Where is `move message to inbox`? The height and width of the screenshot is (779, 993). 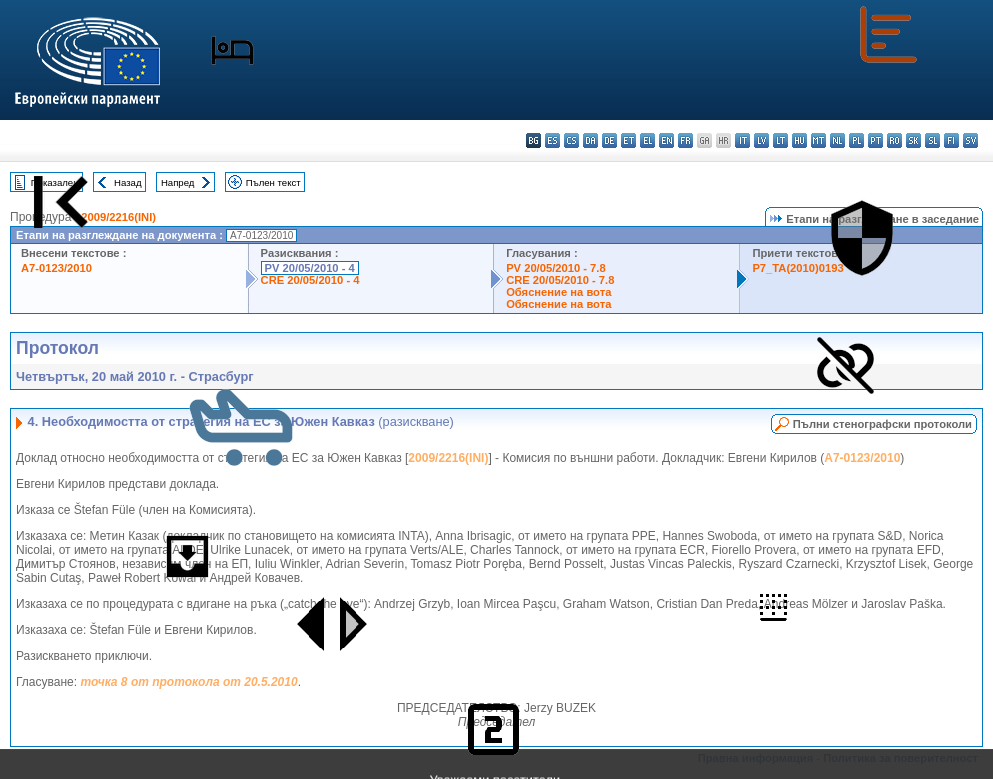
move message to inbox is located at coordinates (187, 556).